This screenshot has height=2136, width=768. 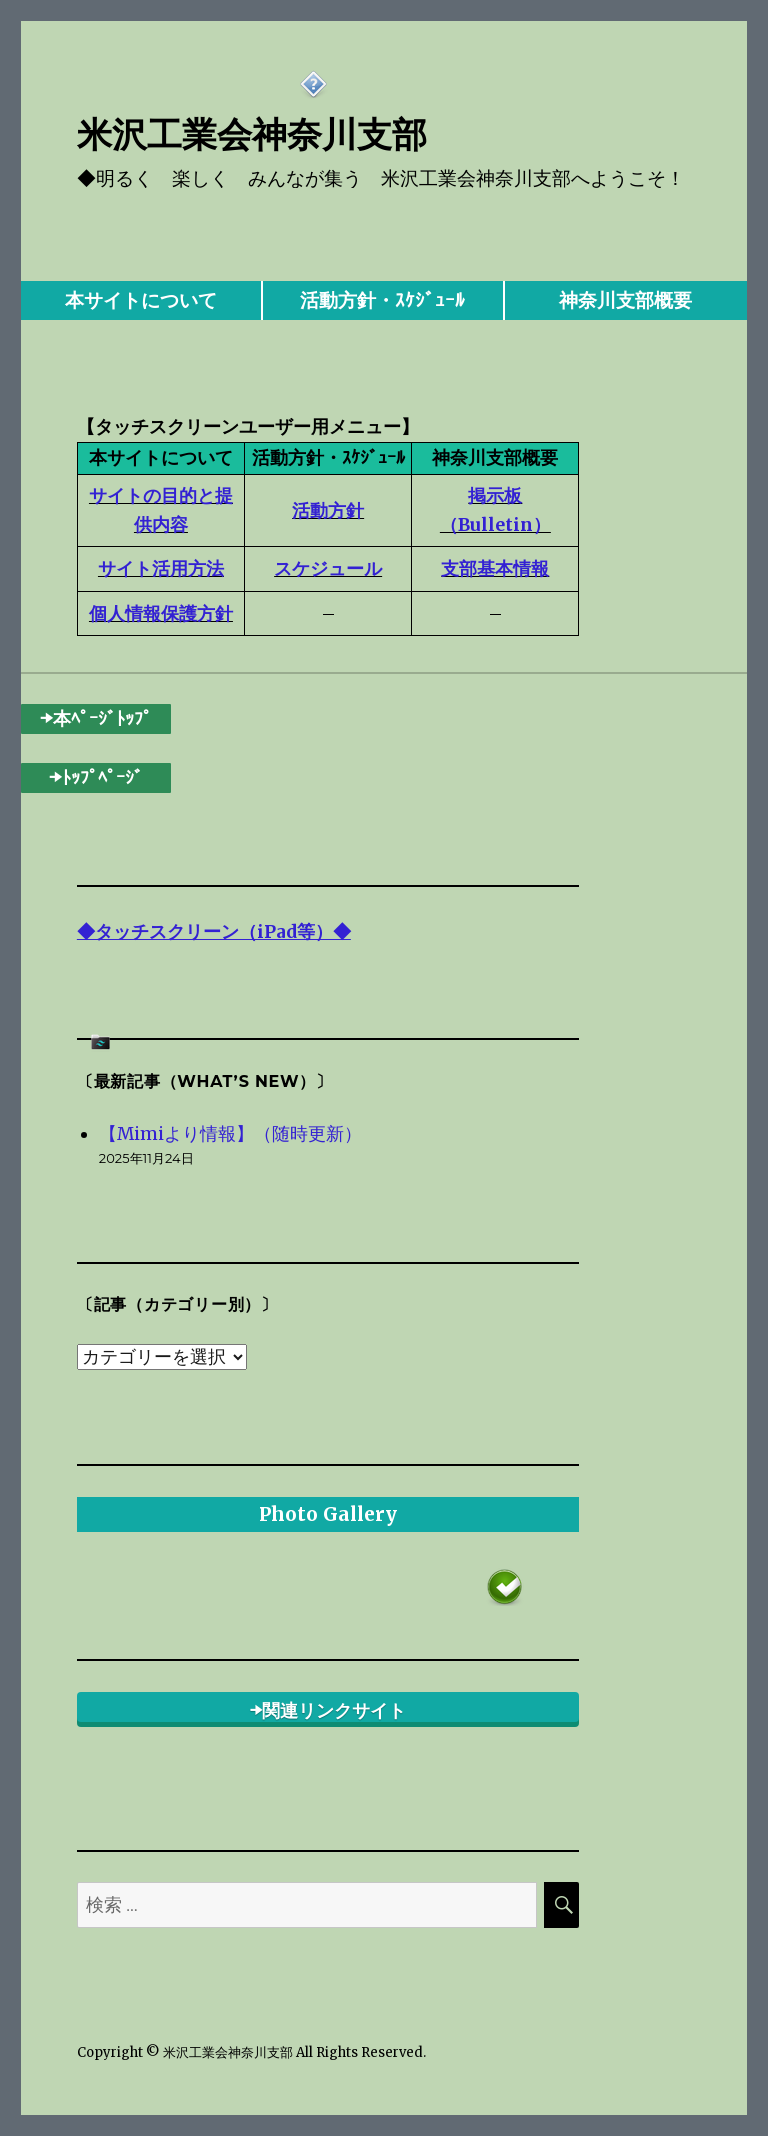 I want to click on indicates a default or selected item, so click(x=505, y=1587).